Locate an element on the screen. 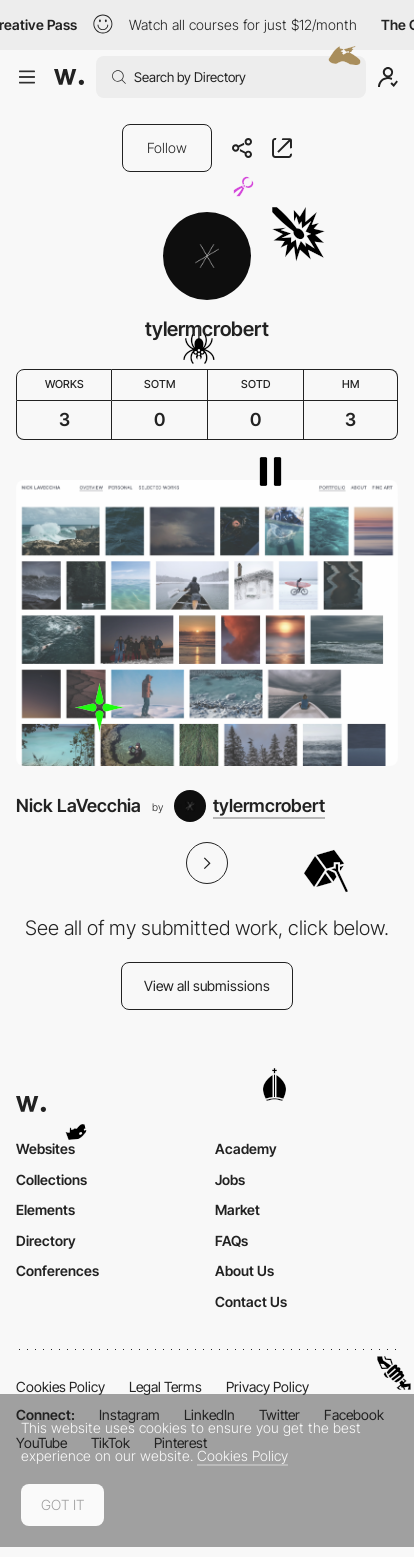  activate thunder or lightning ability is located at coordinates (394, 1373).